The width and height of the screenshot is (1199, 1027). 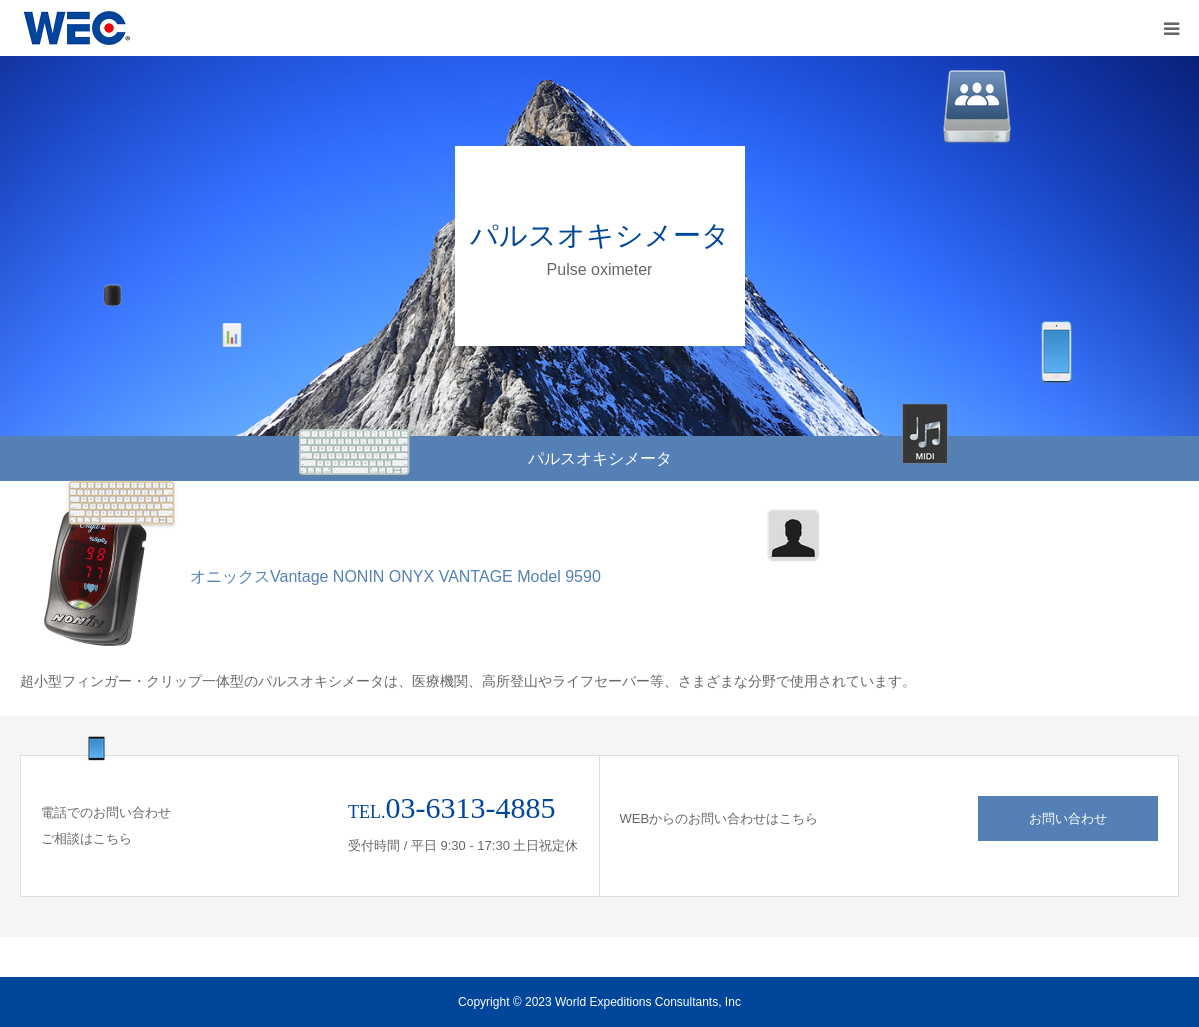 What do you see at coordinates (925, 435) in the screenshot?
I see `a standard MIDI file in GarageBand` at bounding box center [925, 435].